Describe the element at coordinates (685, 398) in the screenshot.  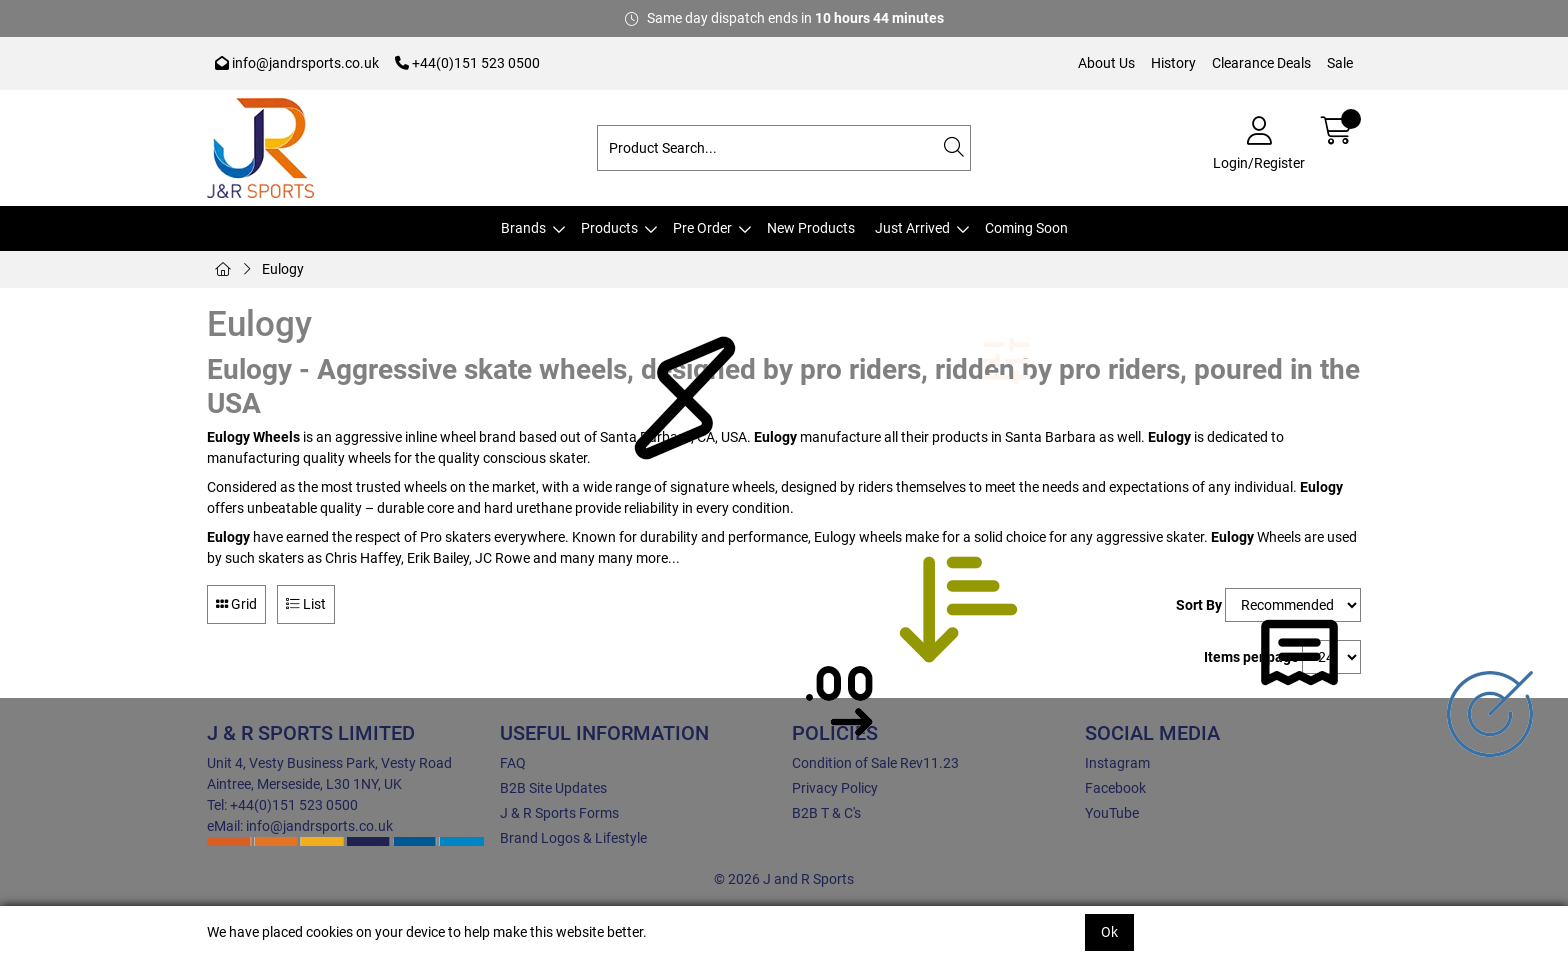
I see `access THORChain cryptocurrency services` at that location.